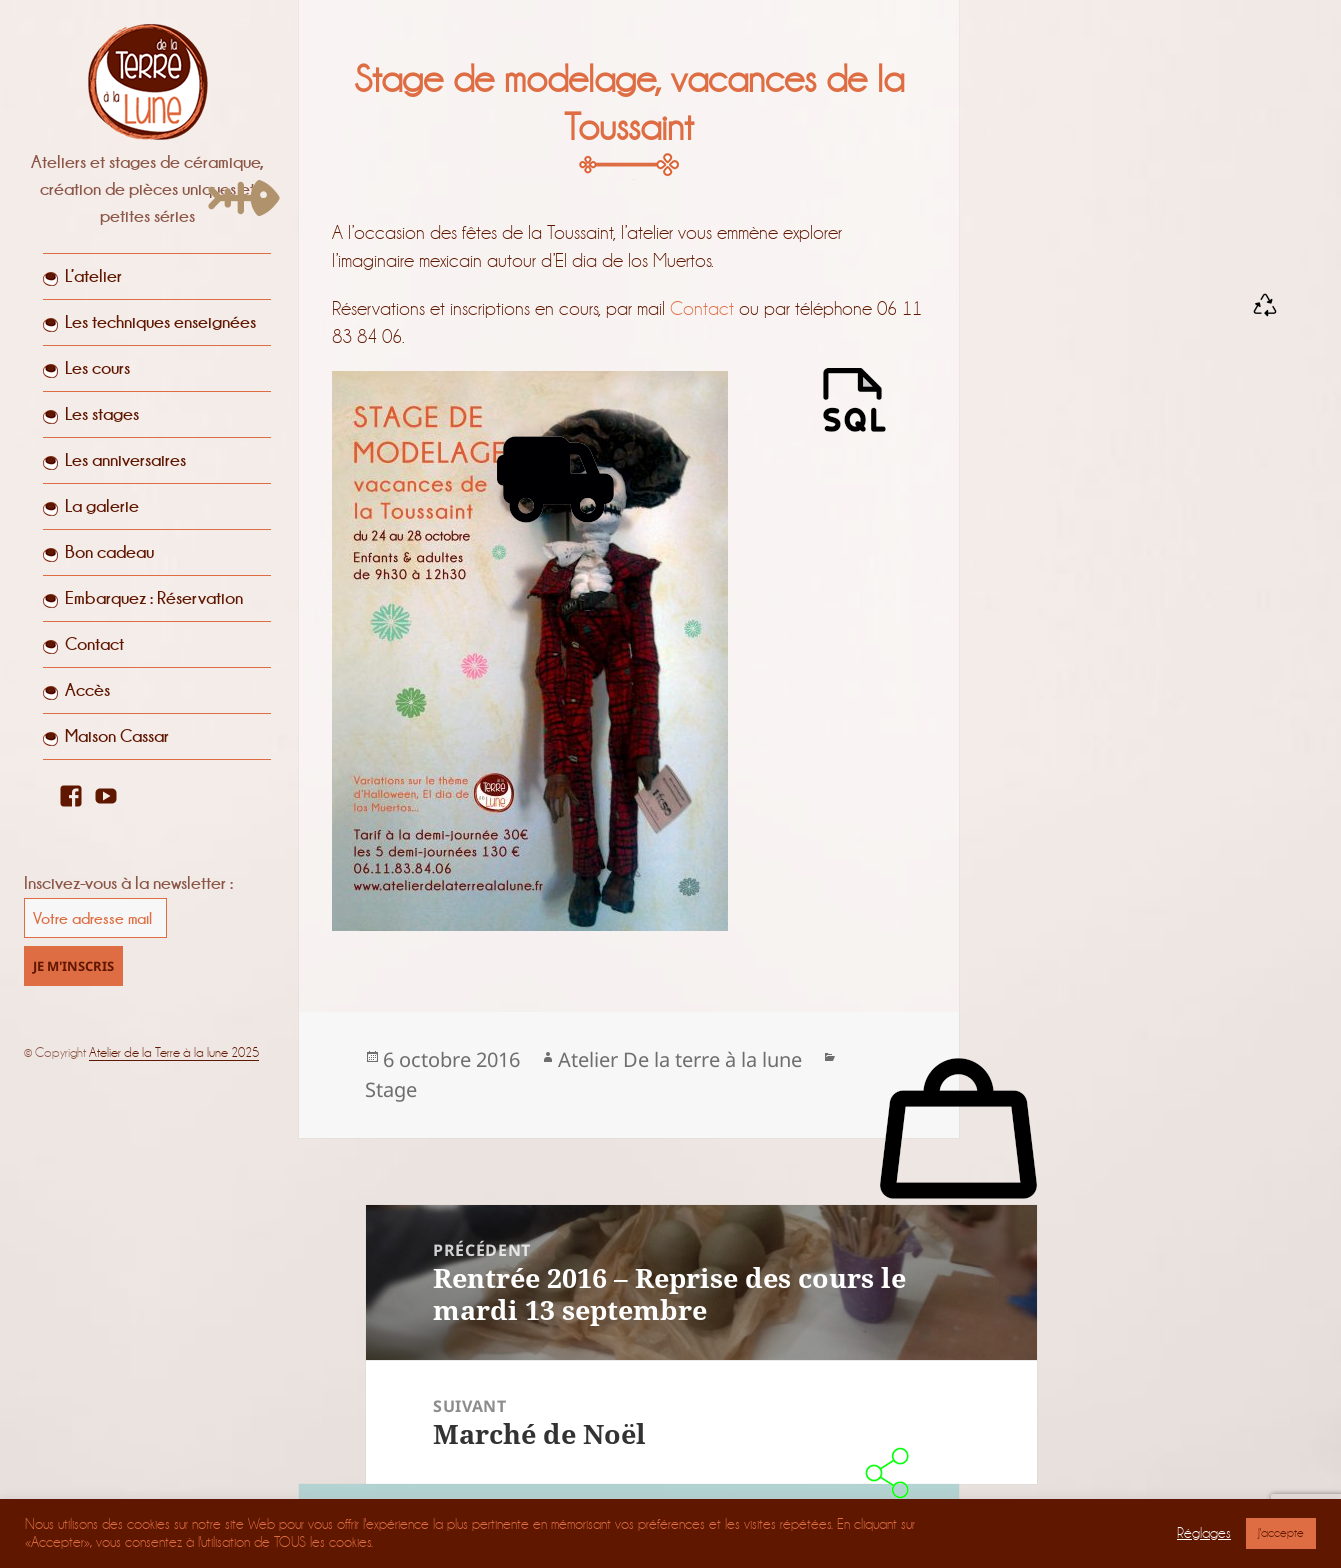 This screenshot has height=1568, width=1341. I want to click on recycle or dispose of item responsibly, so click(1265, 305).